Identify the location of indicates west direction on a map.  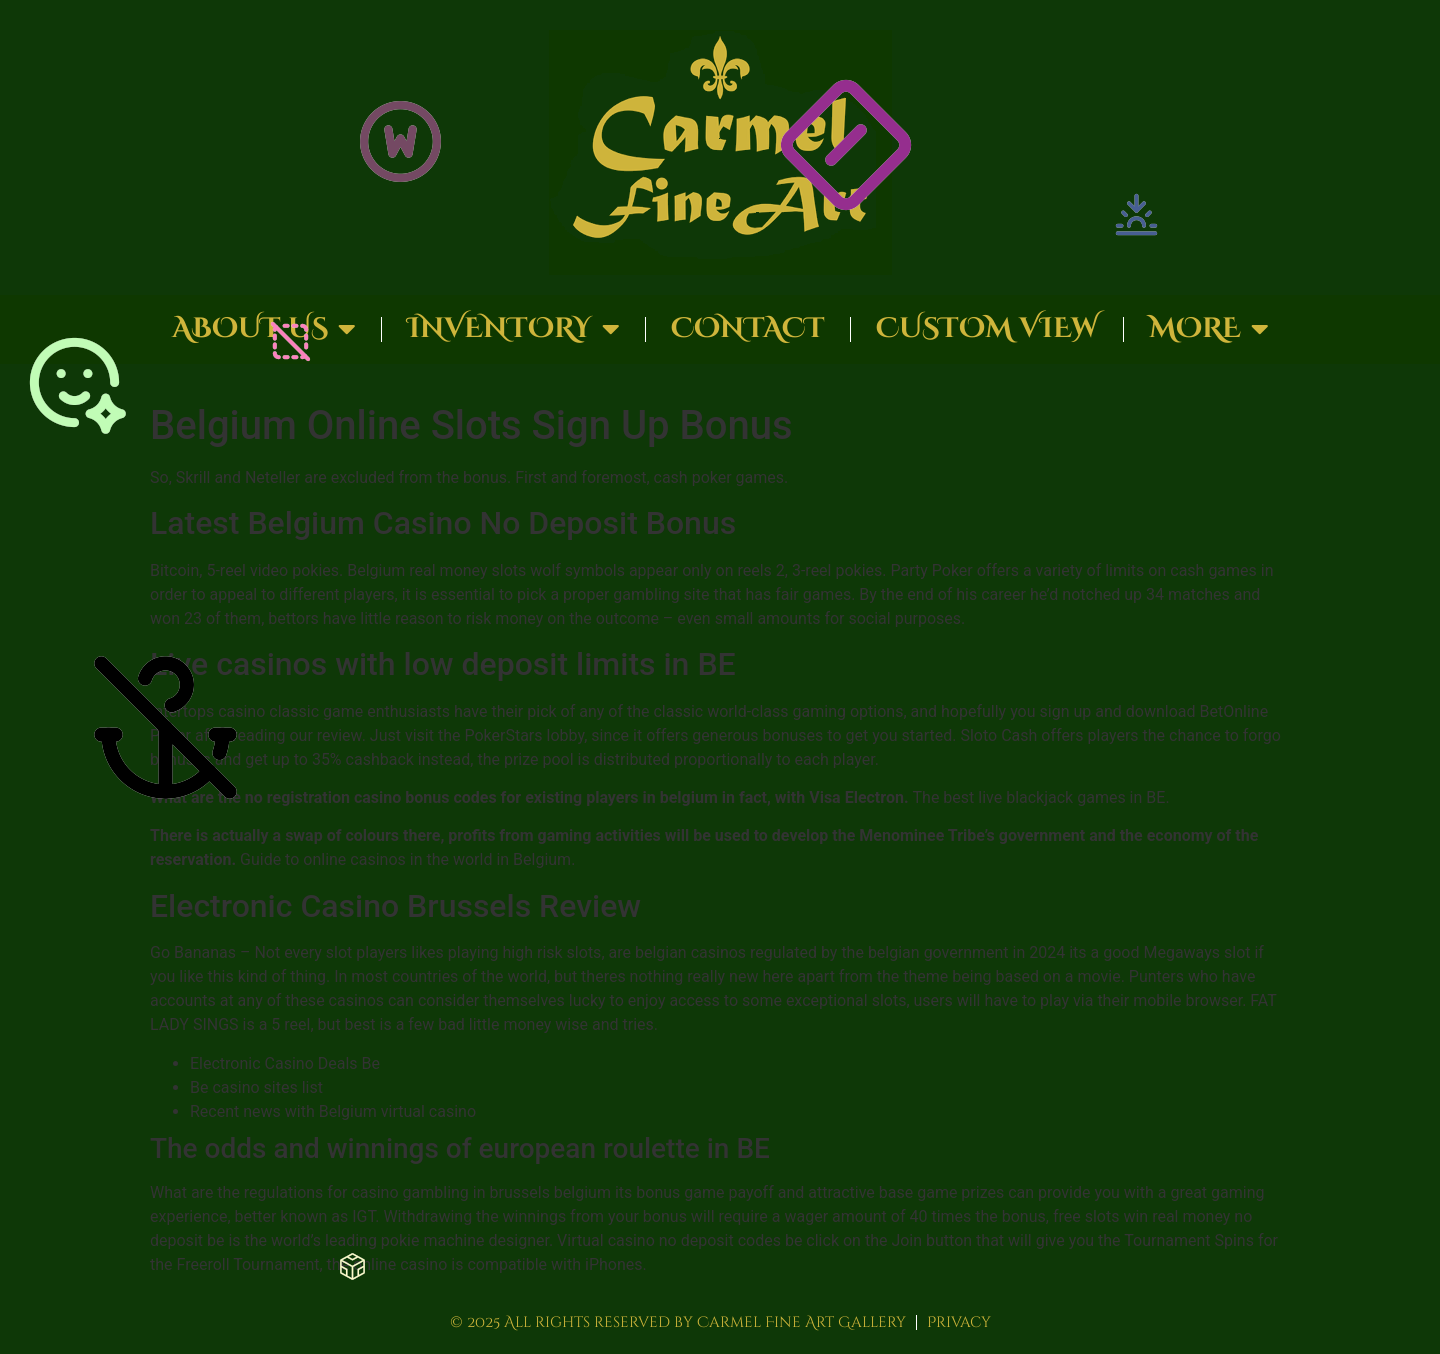
(400, 141).